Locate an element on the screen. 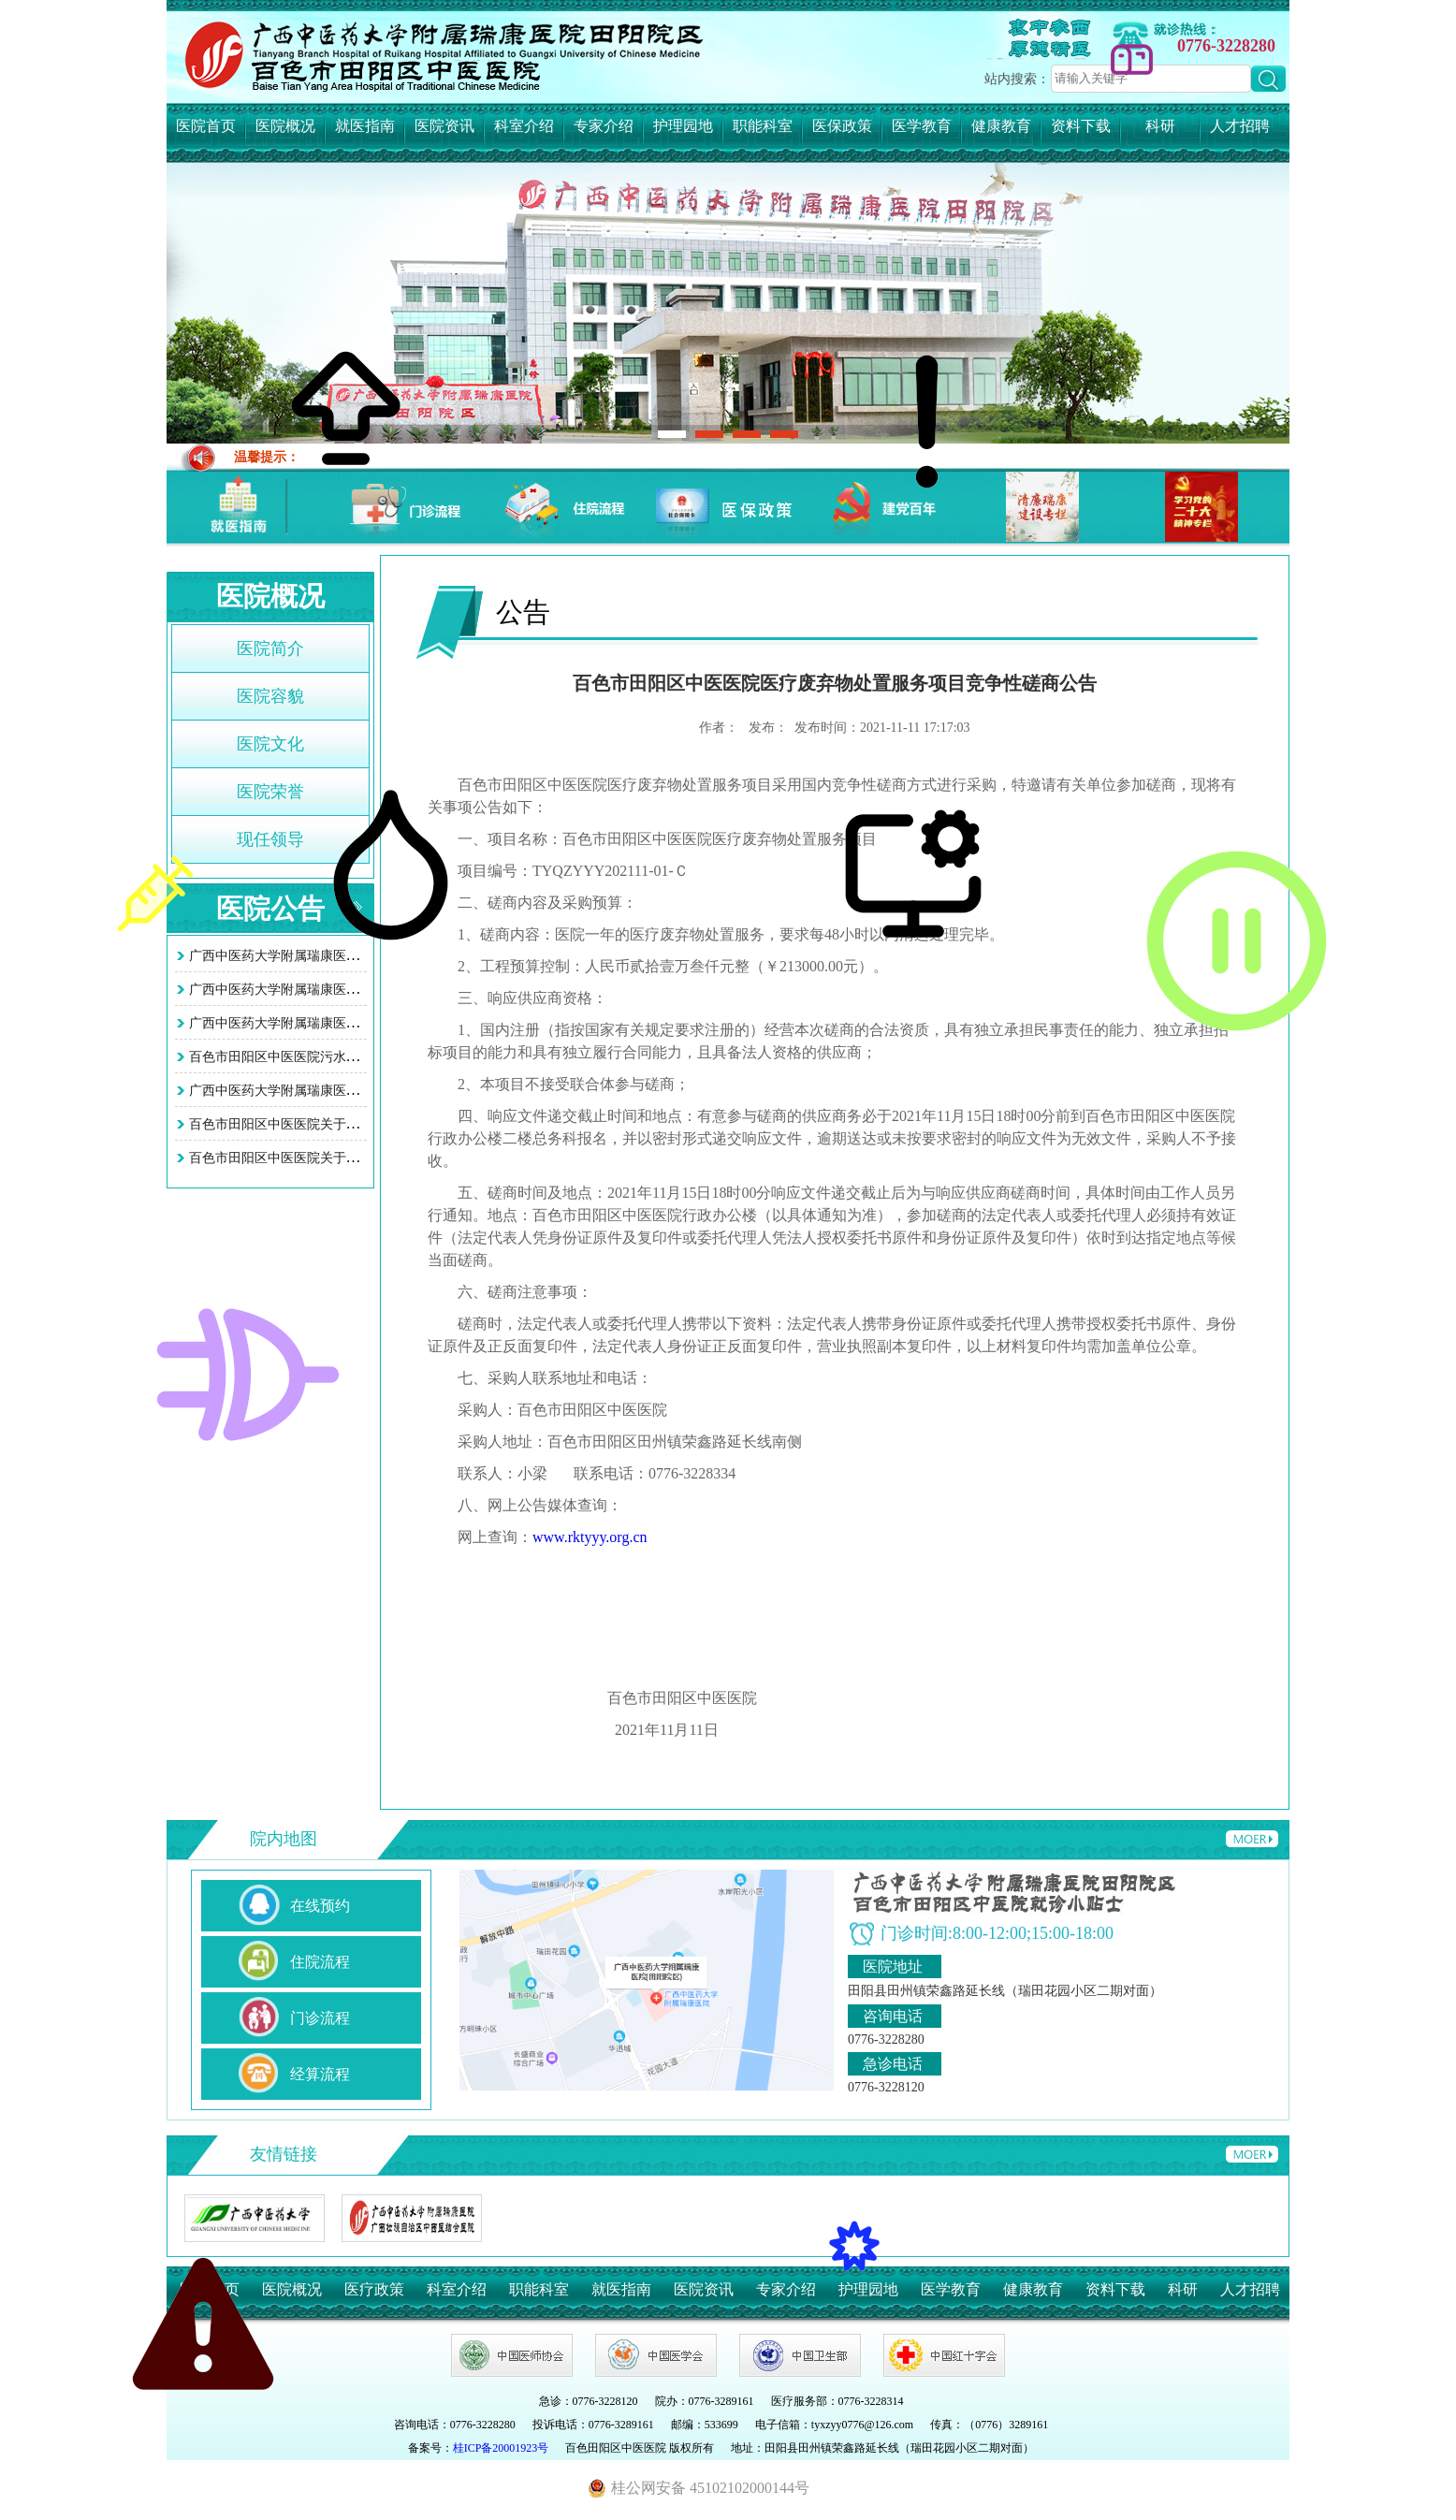 This screenshot has height=2520, width=1456. XOR logic gate symbol for circuit diagrams is located at coordinates (248, 1375).